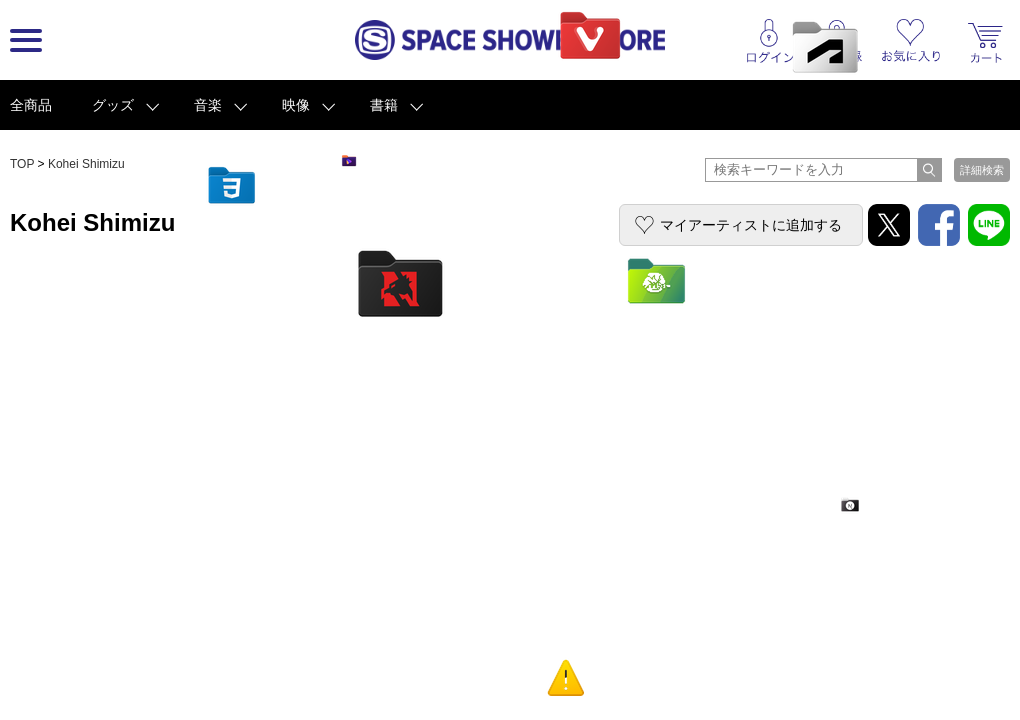 The height and width of the screenshot is (720, 1020). Describe the element at coordinates (546, 658) in the screenshot. I see `indicates a warning or alert status` at that location.